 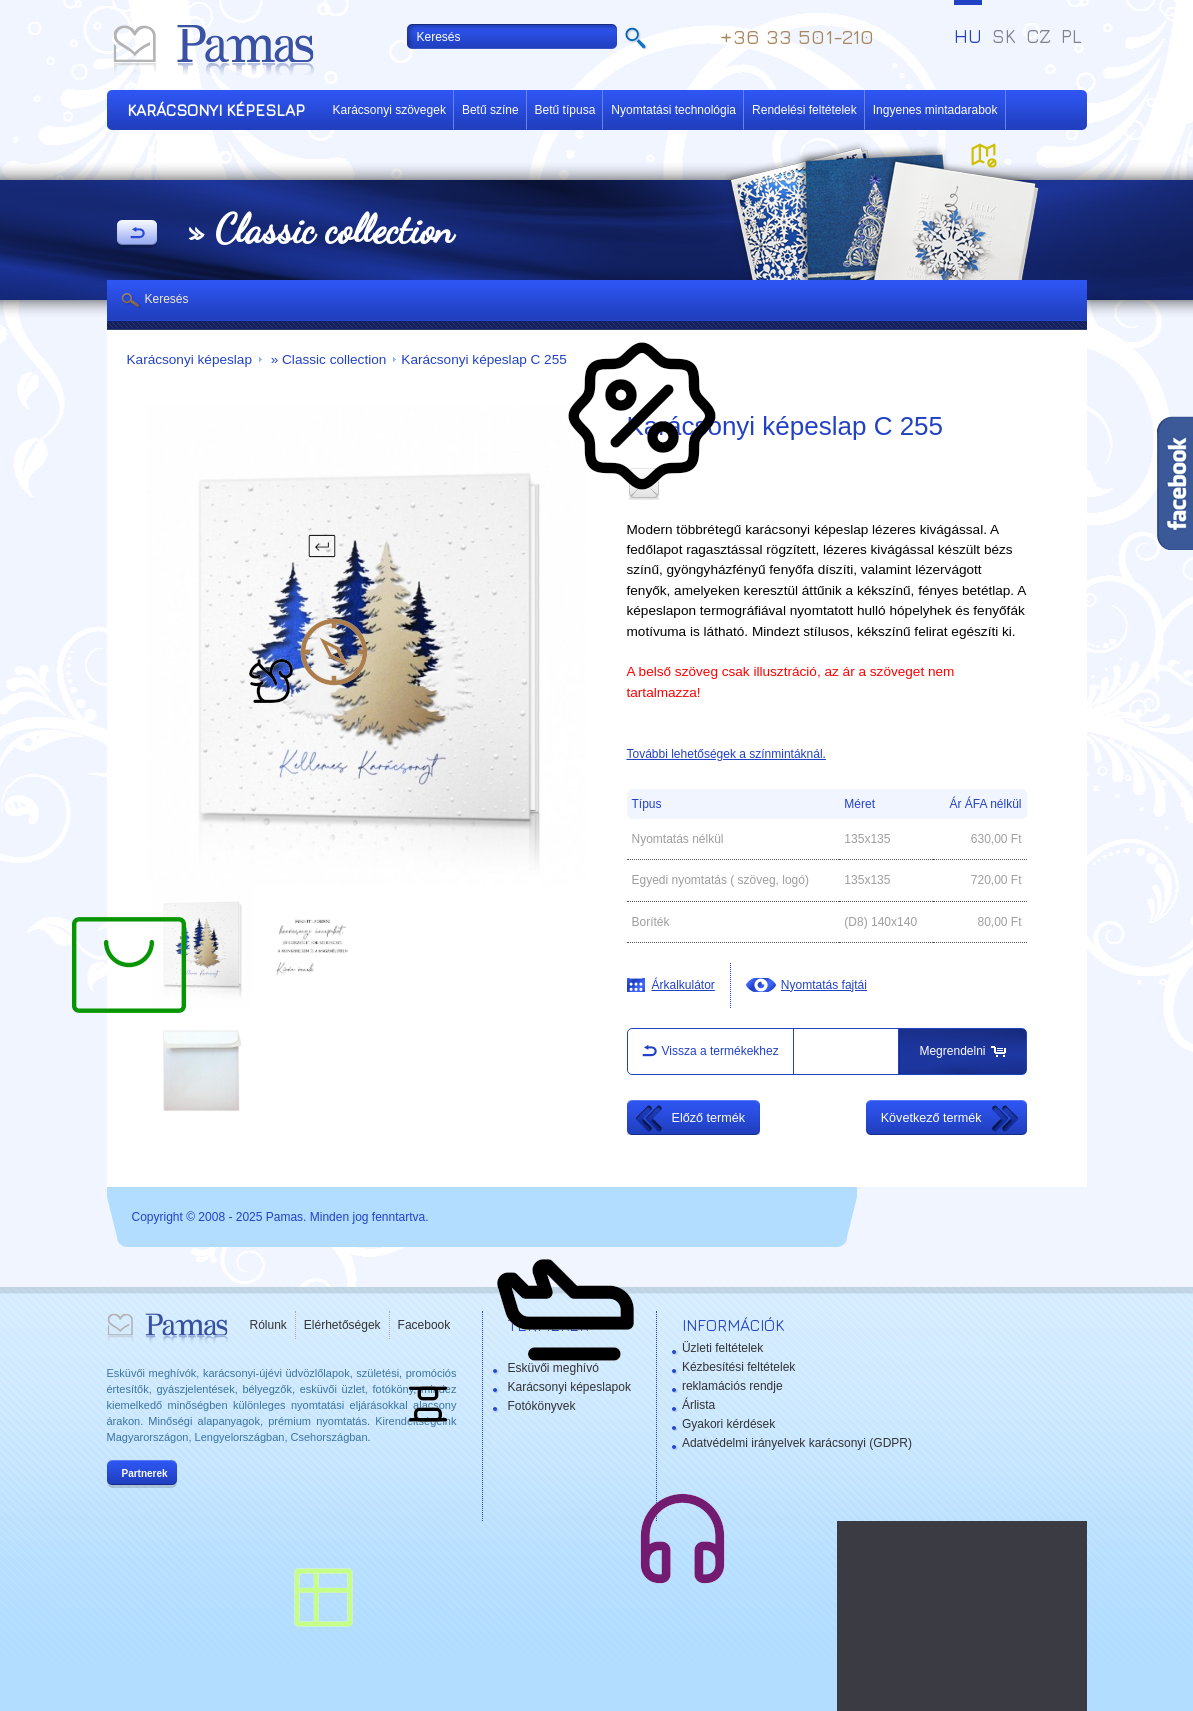 I want to click on navigate to explore or discover features, so click(x=334, y=652).